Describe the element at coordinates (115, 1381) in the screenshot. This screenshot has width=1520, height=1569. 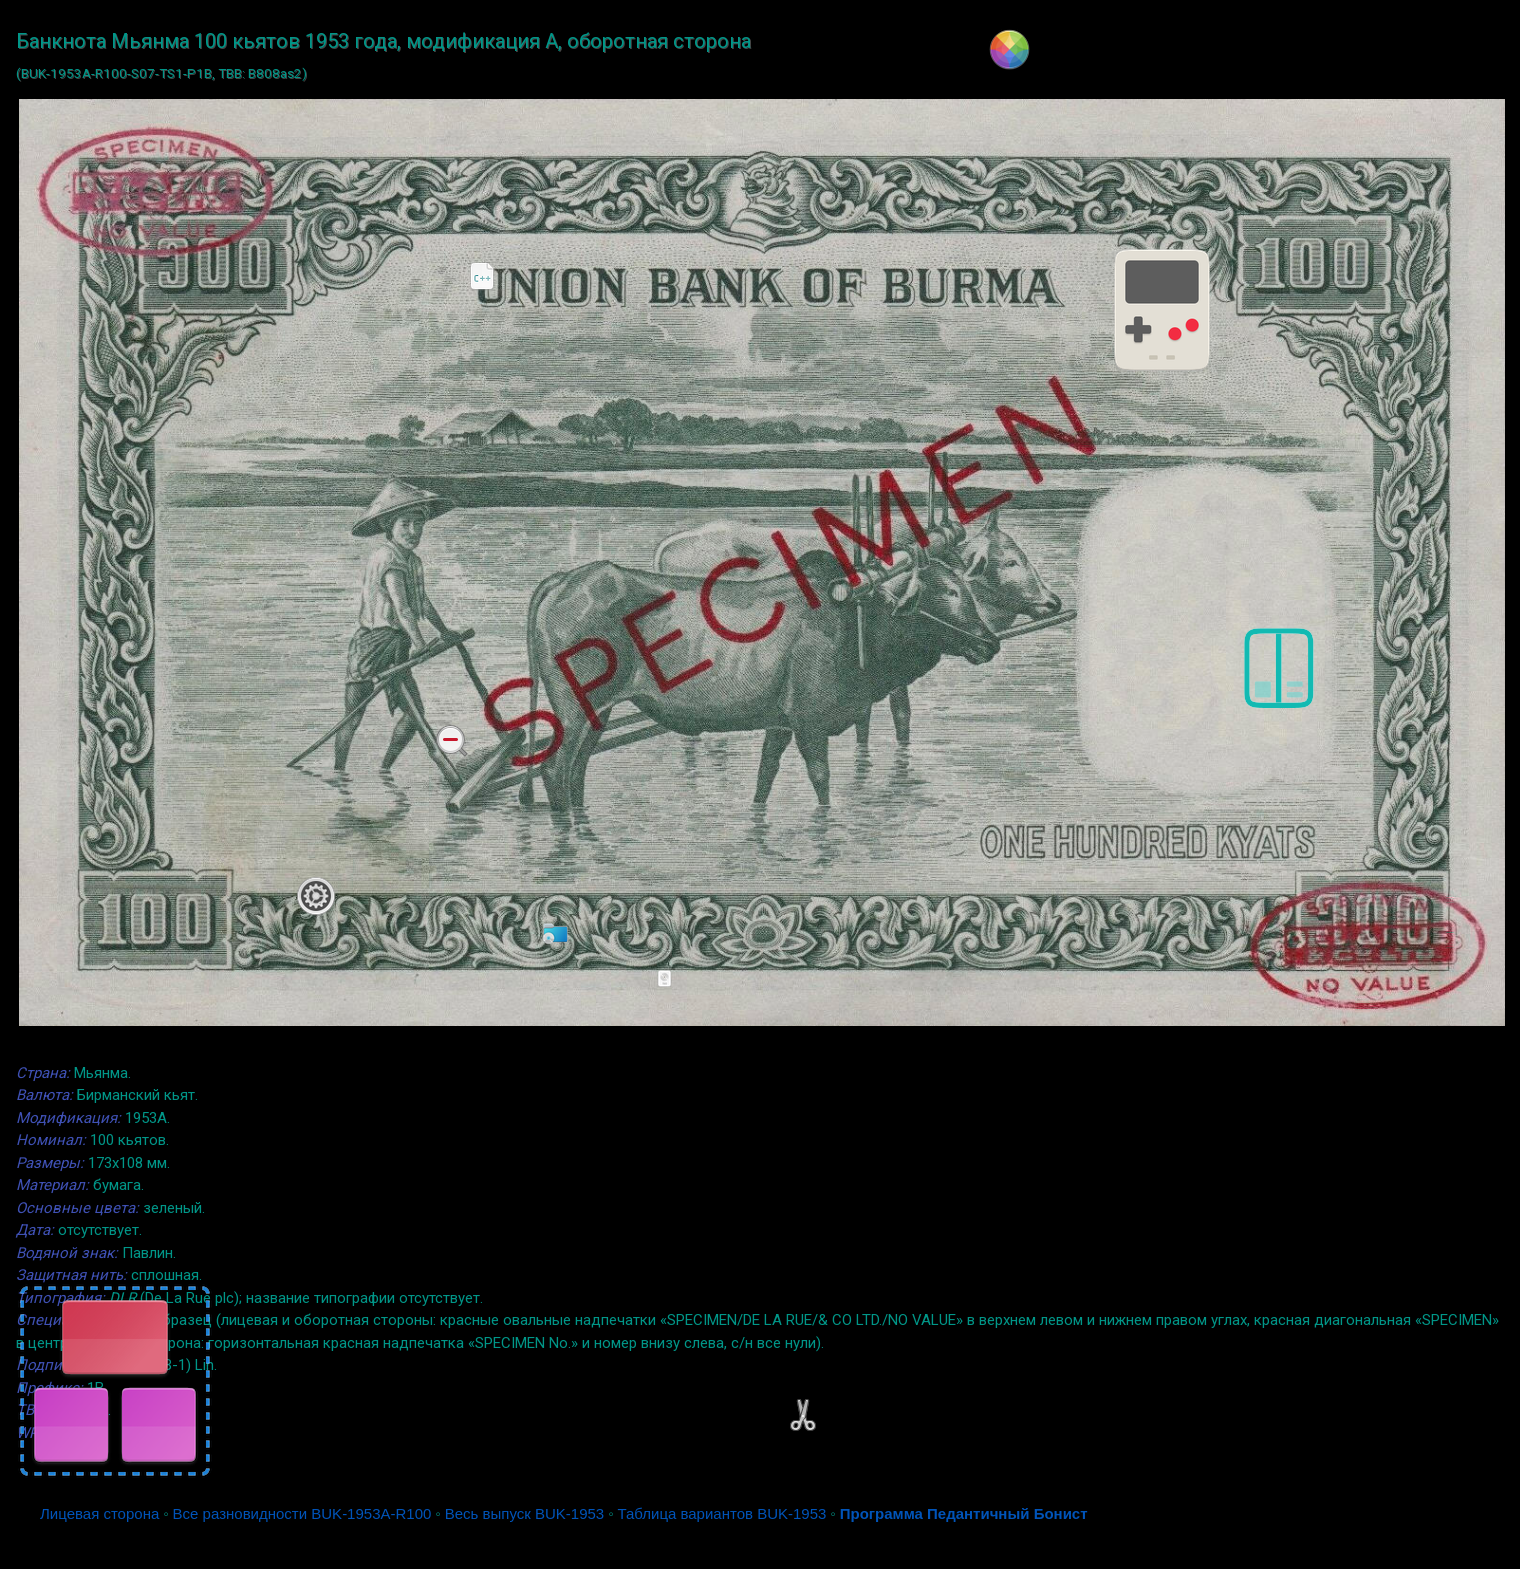
I see `select all items in the current view` at that location.